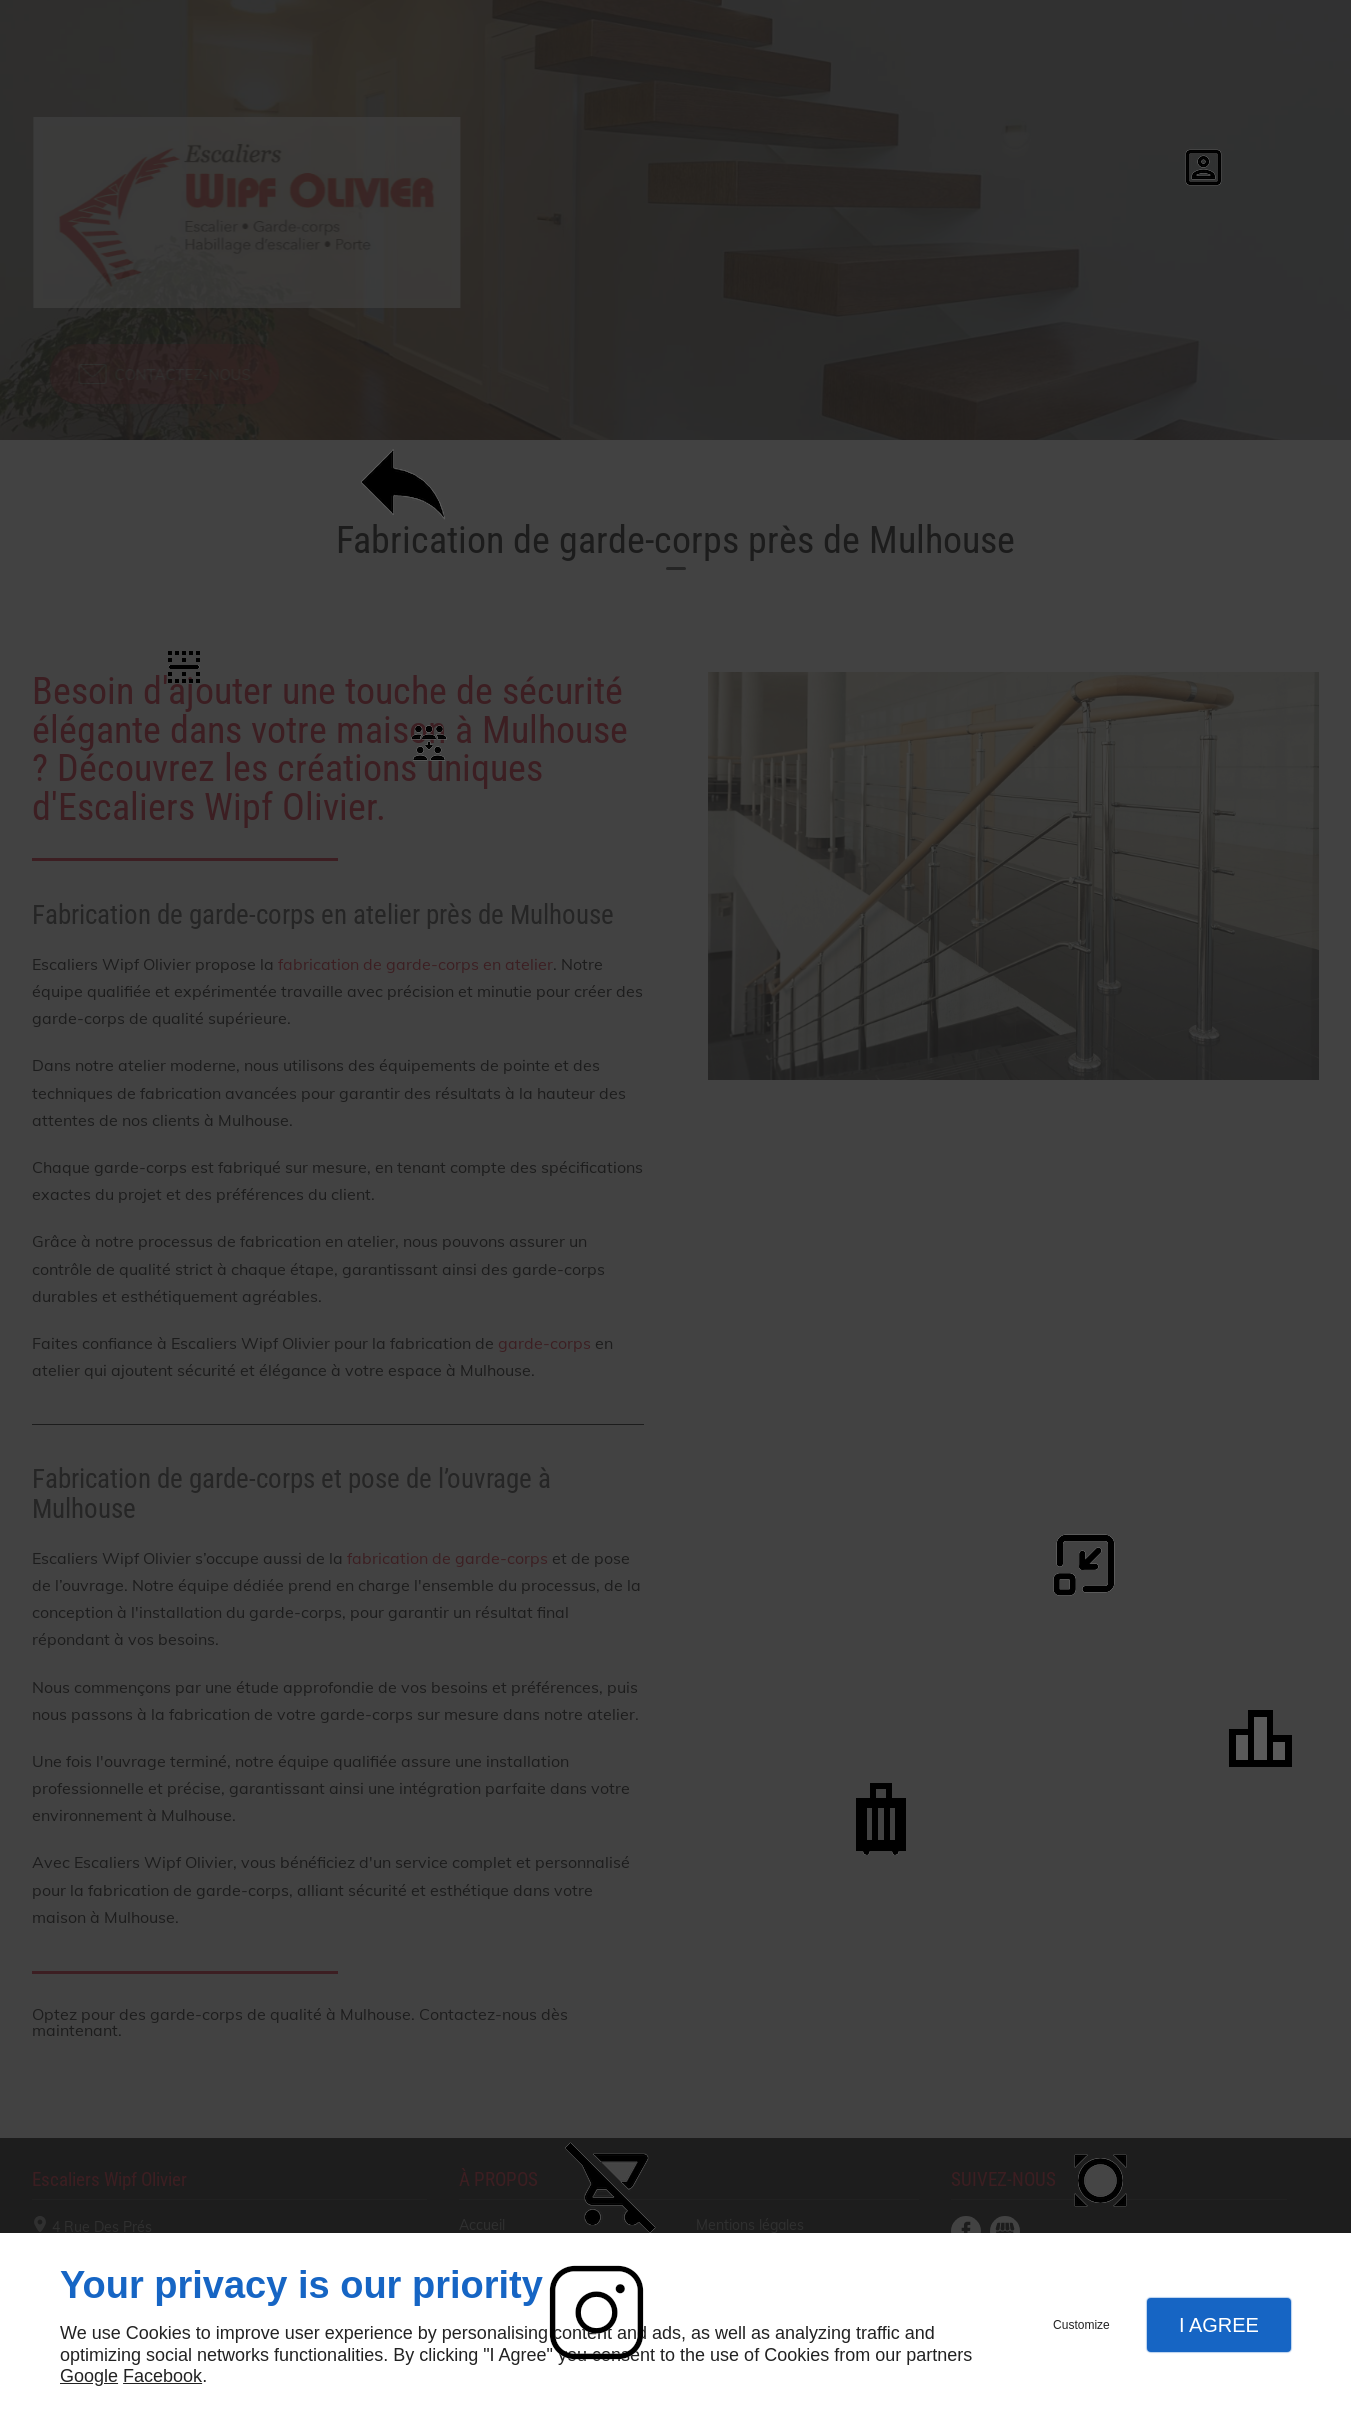  What do you see at coordinates (1085, 1563) in the screenshot?
I see `minimize the current window` at bounding box center [1085, 1563].